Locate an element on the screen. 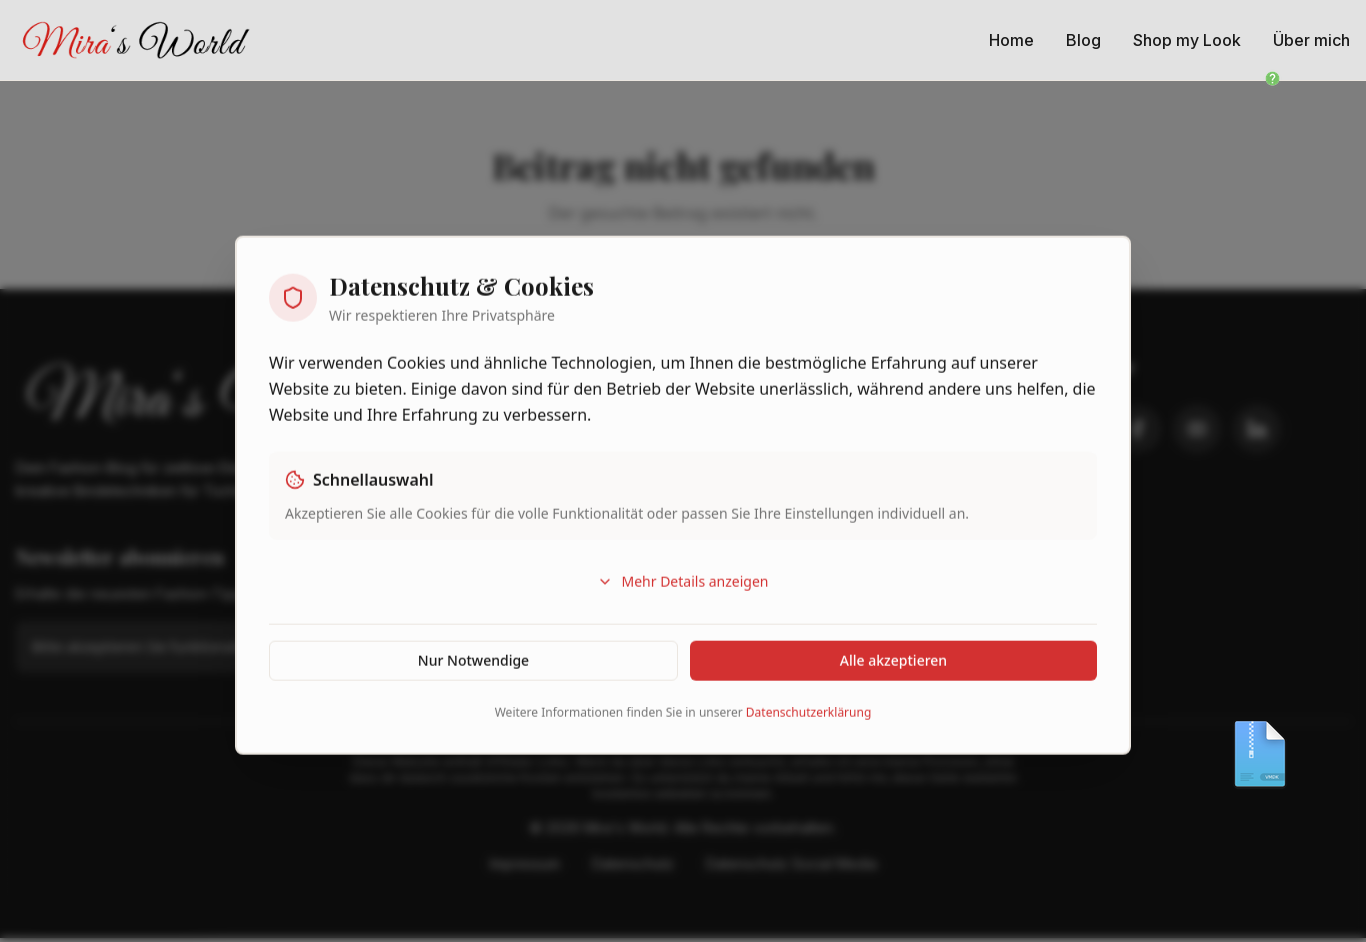  indicates unknown or unrecognized file status is located at coordinates (1272, 78).